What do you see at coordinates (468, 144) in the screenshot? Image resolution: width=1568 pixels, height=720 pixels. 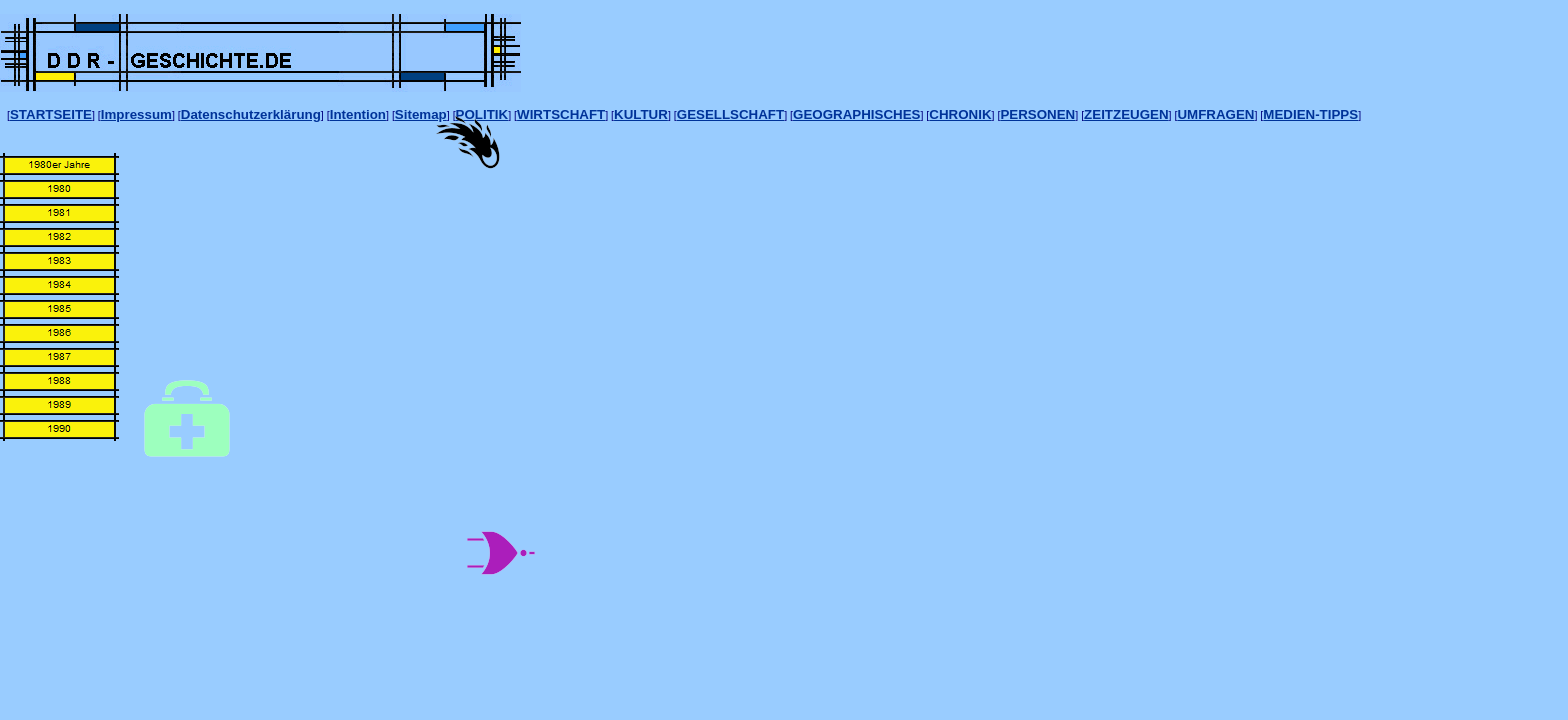 I see `indicates a speed boost or acceleration power-up` at bounding box center [468, 144].